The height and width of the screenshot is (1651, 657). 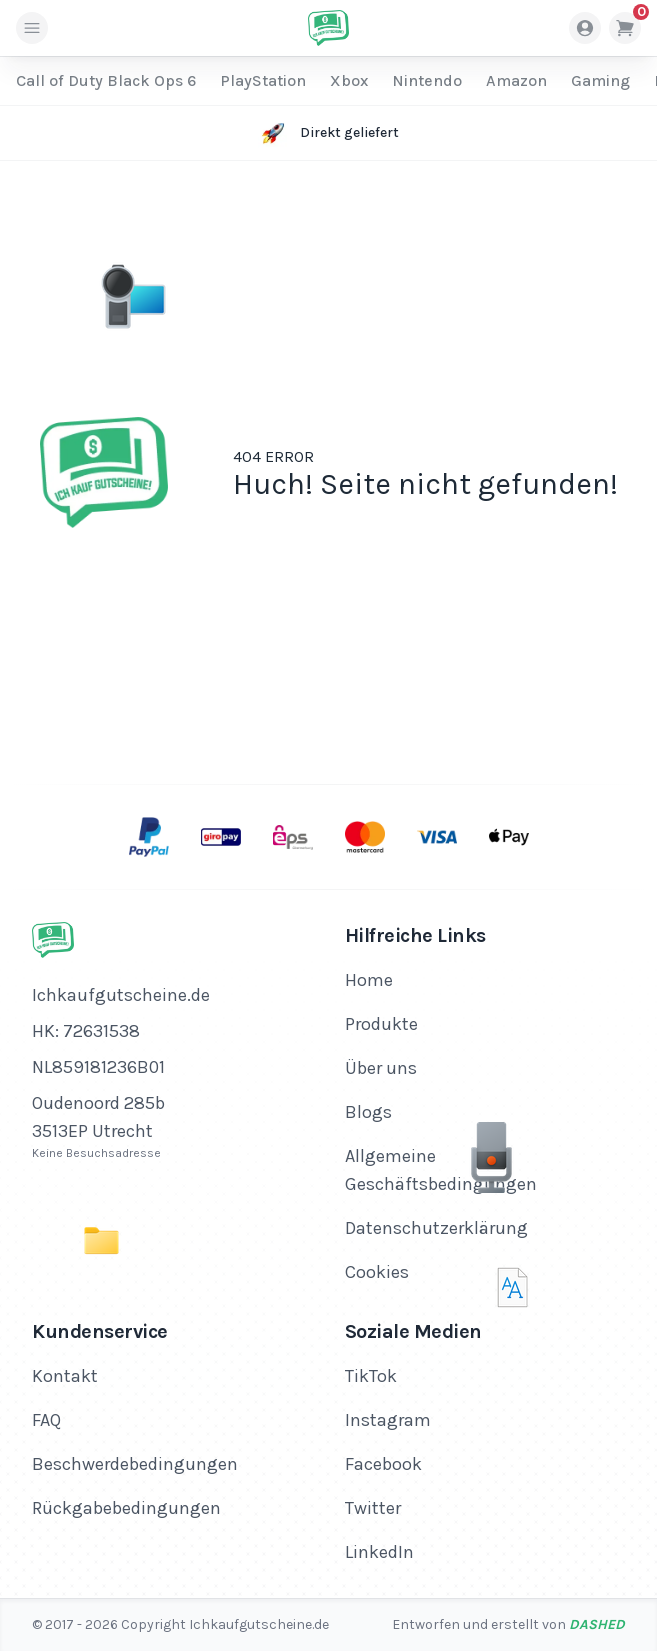 What do you see at coordinates (512, 1287) in the screenshot?
I see `open a font file` at bounding box center [512, 1287].